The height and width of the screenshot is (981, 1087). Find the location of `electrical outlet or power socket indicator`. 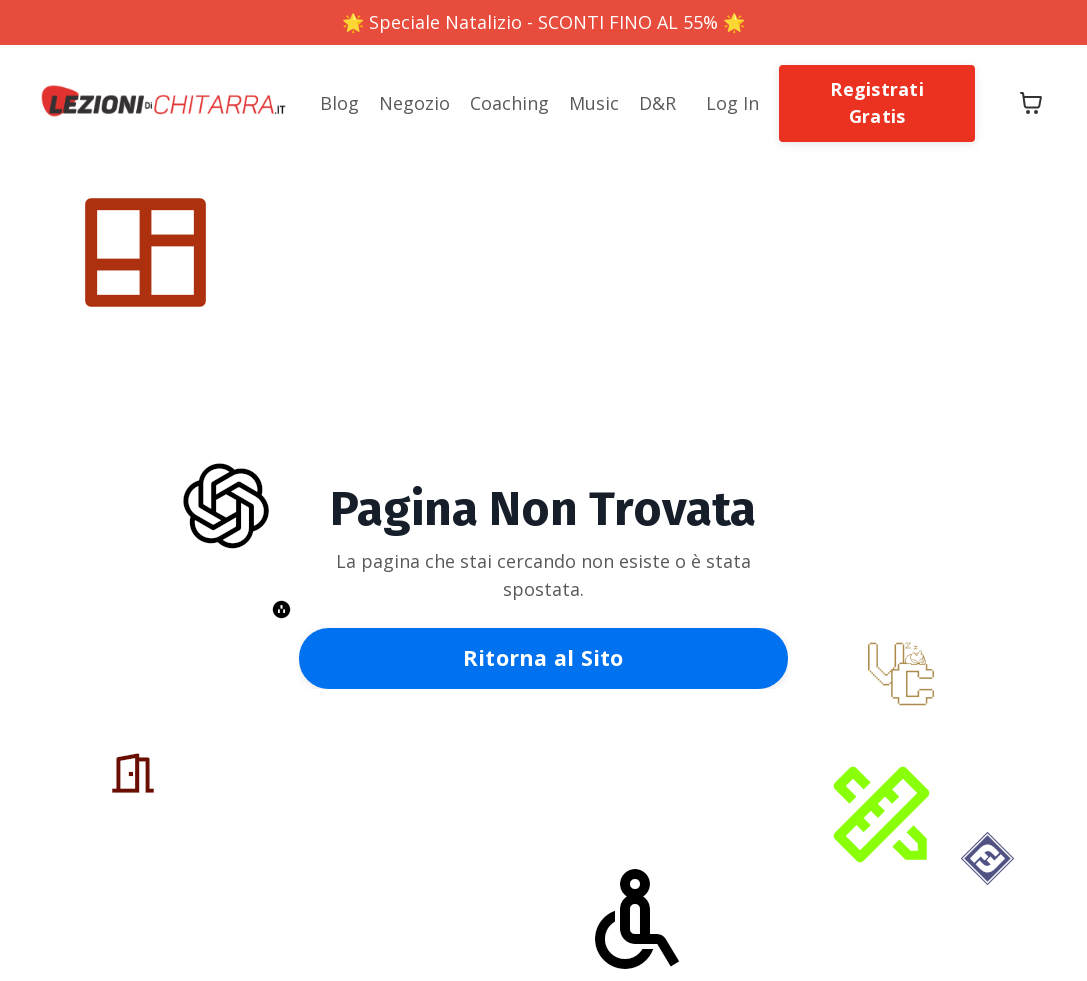

electrical outlet or power socket indicator is located at coordinates (281, 609).